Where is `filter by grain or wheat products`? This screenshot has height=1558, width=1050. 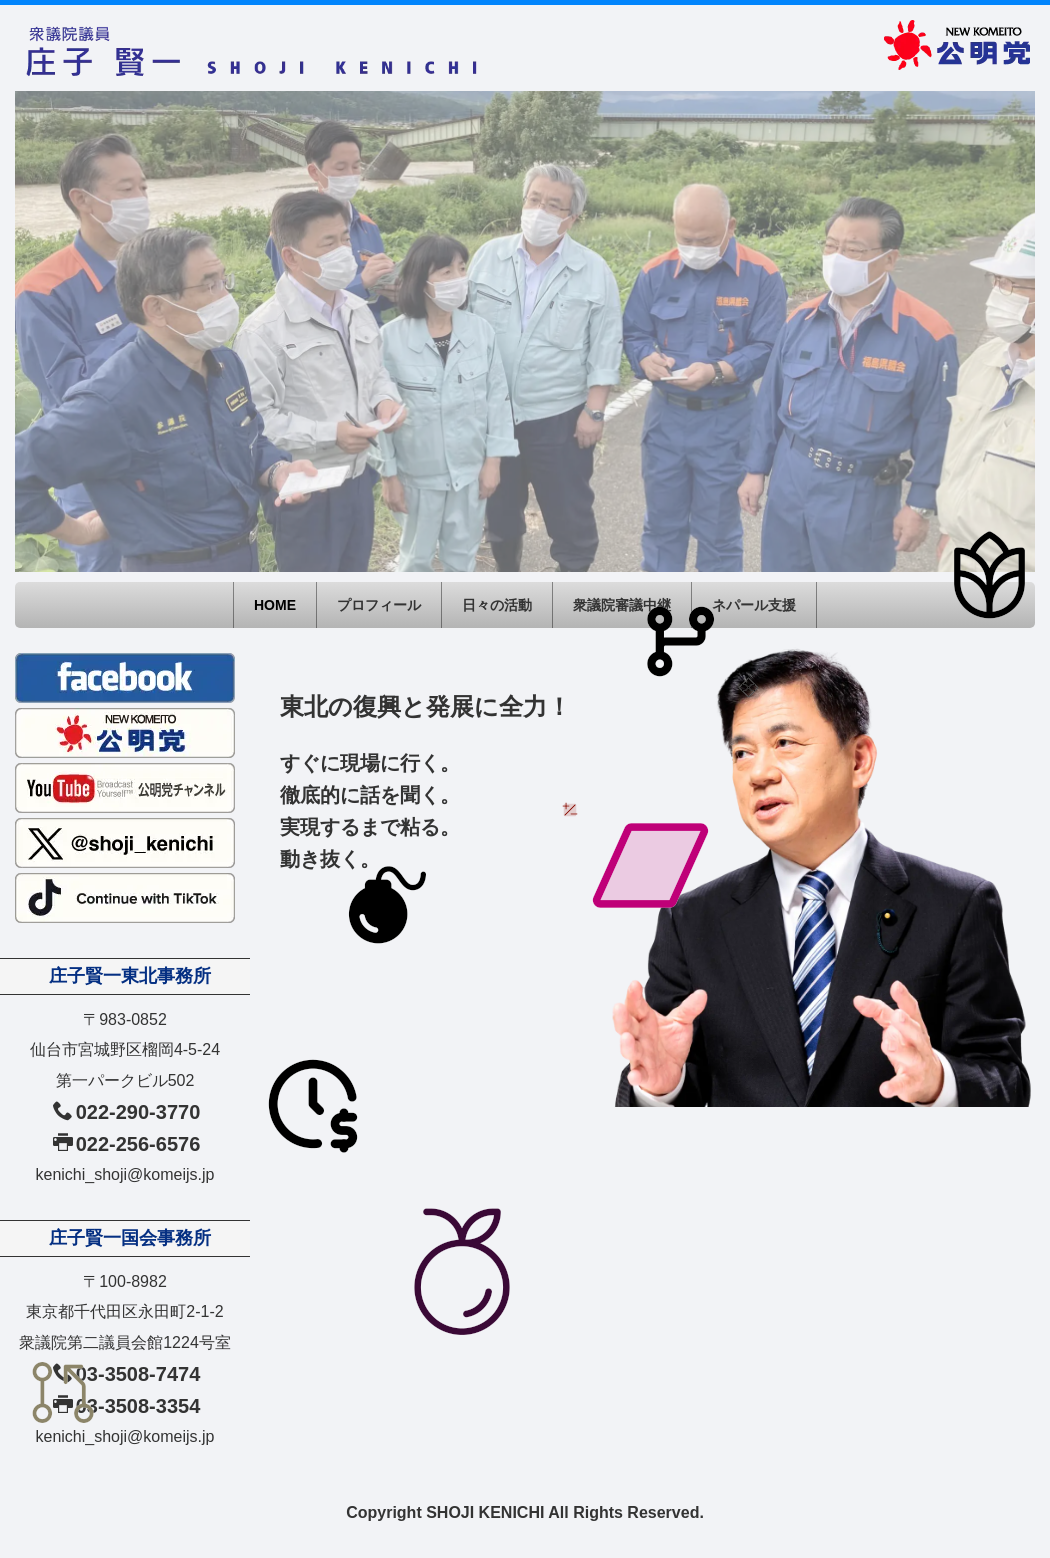 filter by grain or wheat products is located at coordinates (989, 576).